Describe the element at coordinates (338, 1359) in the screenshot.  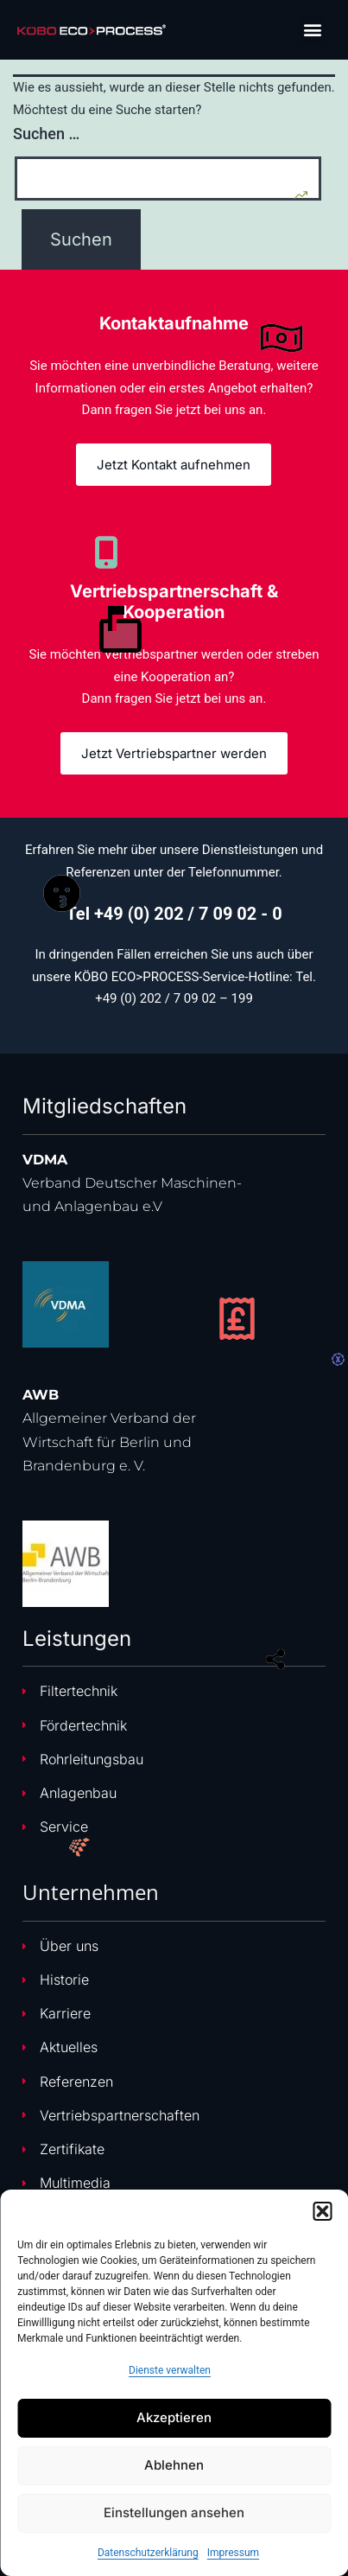
I see `cancel or remove a pending action` at that location.